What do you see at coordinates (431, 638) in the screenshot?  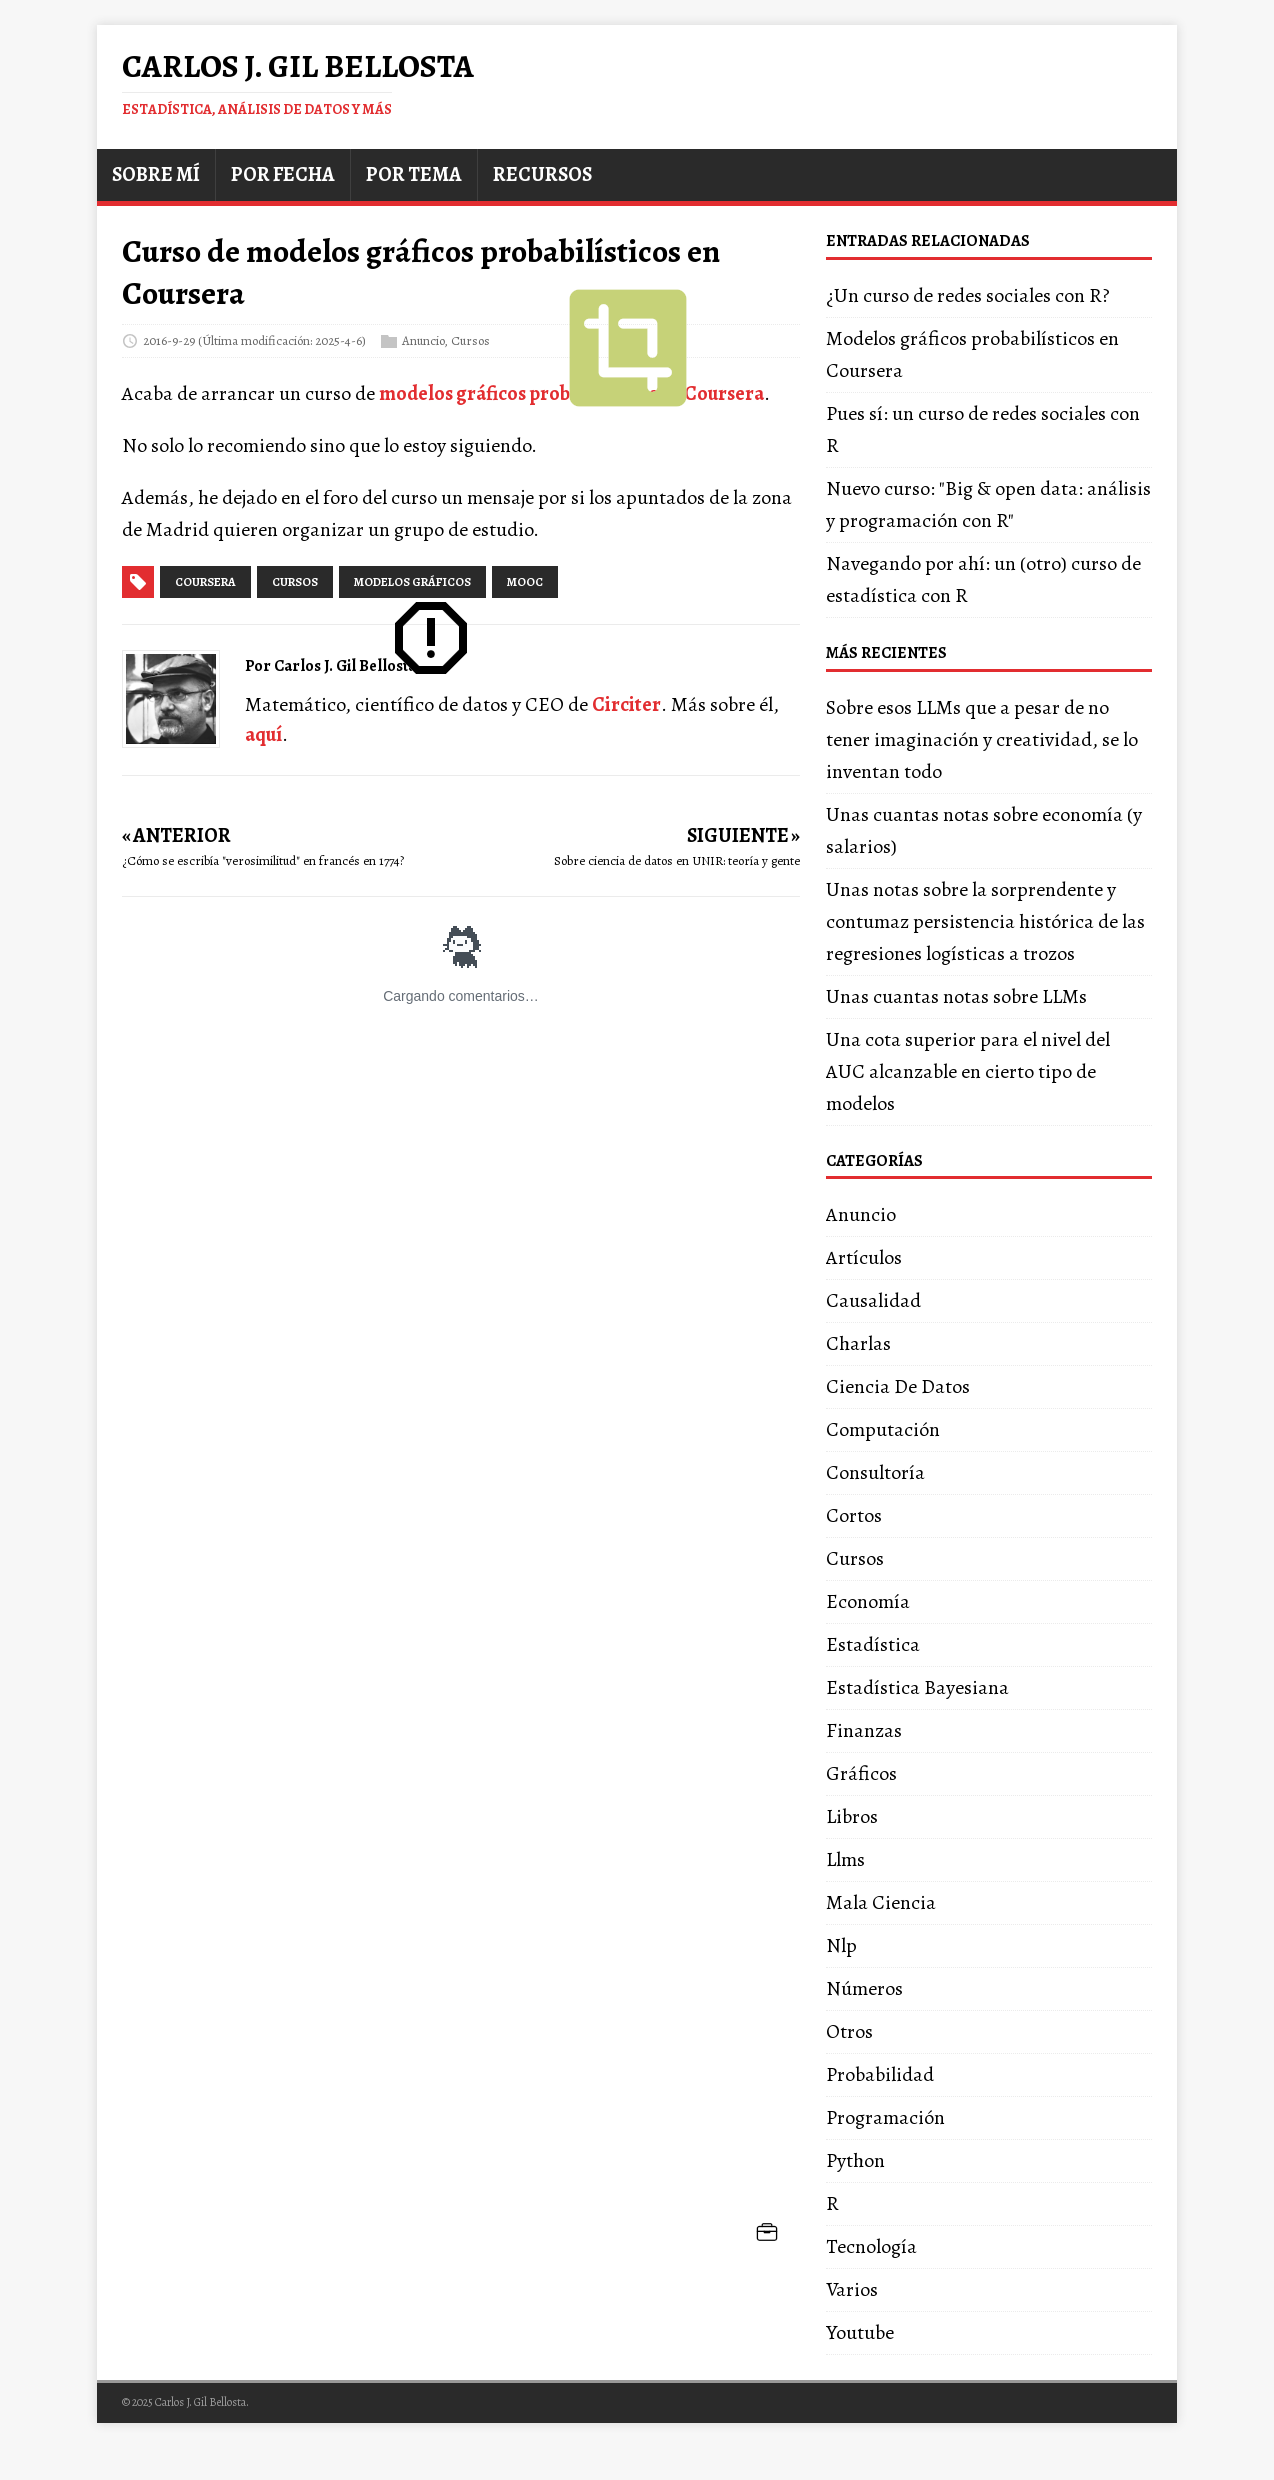 I see `indicates an email error or delivery failure` at bounding box center [431, 638].